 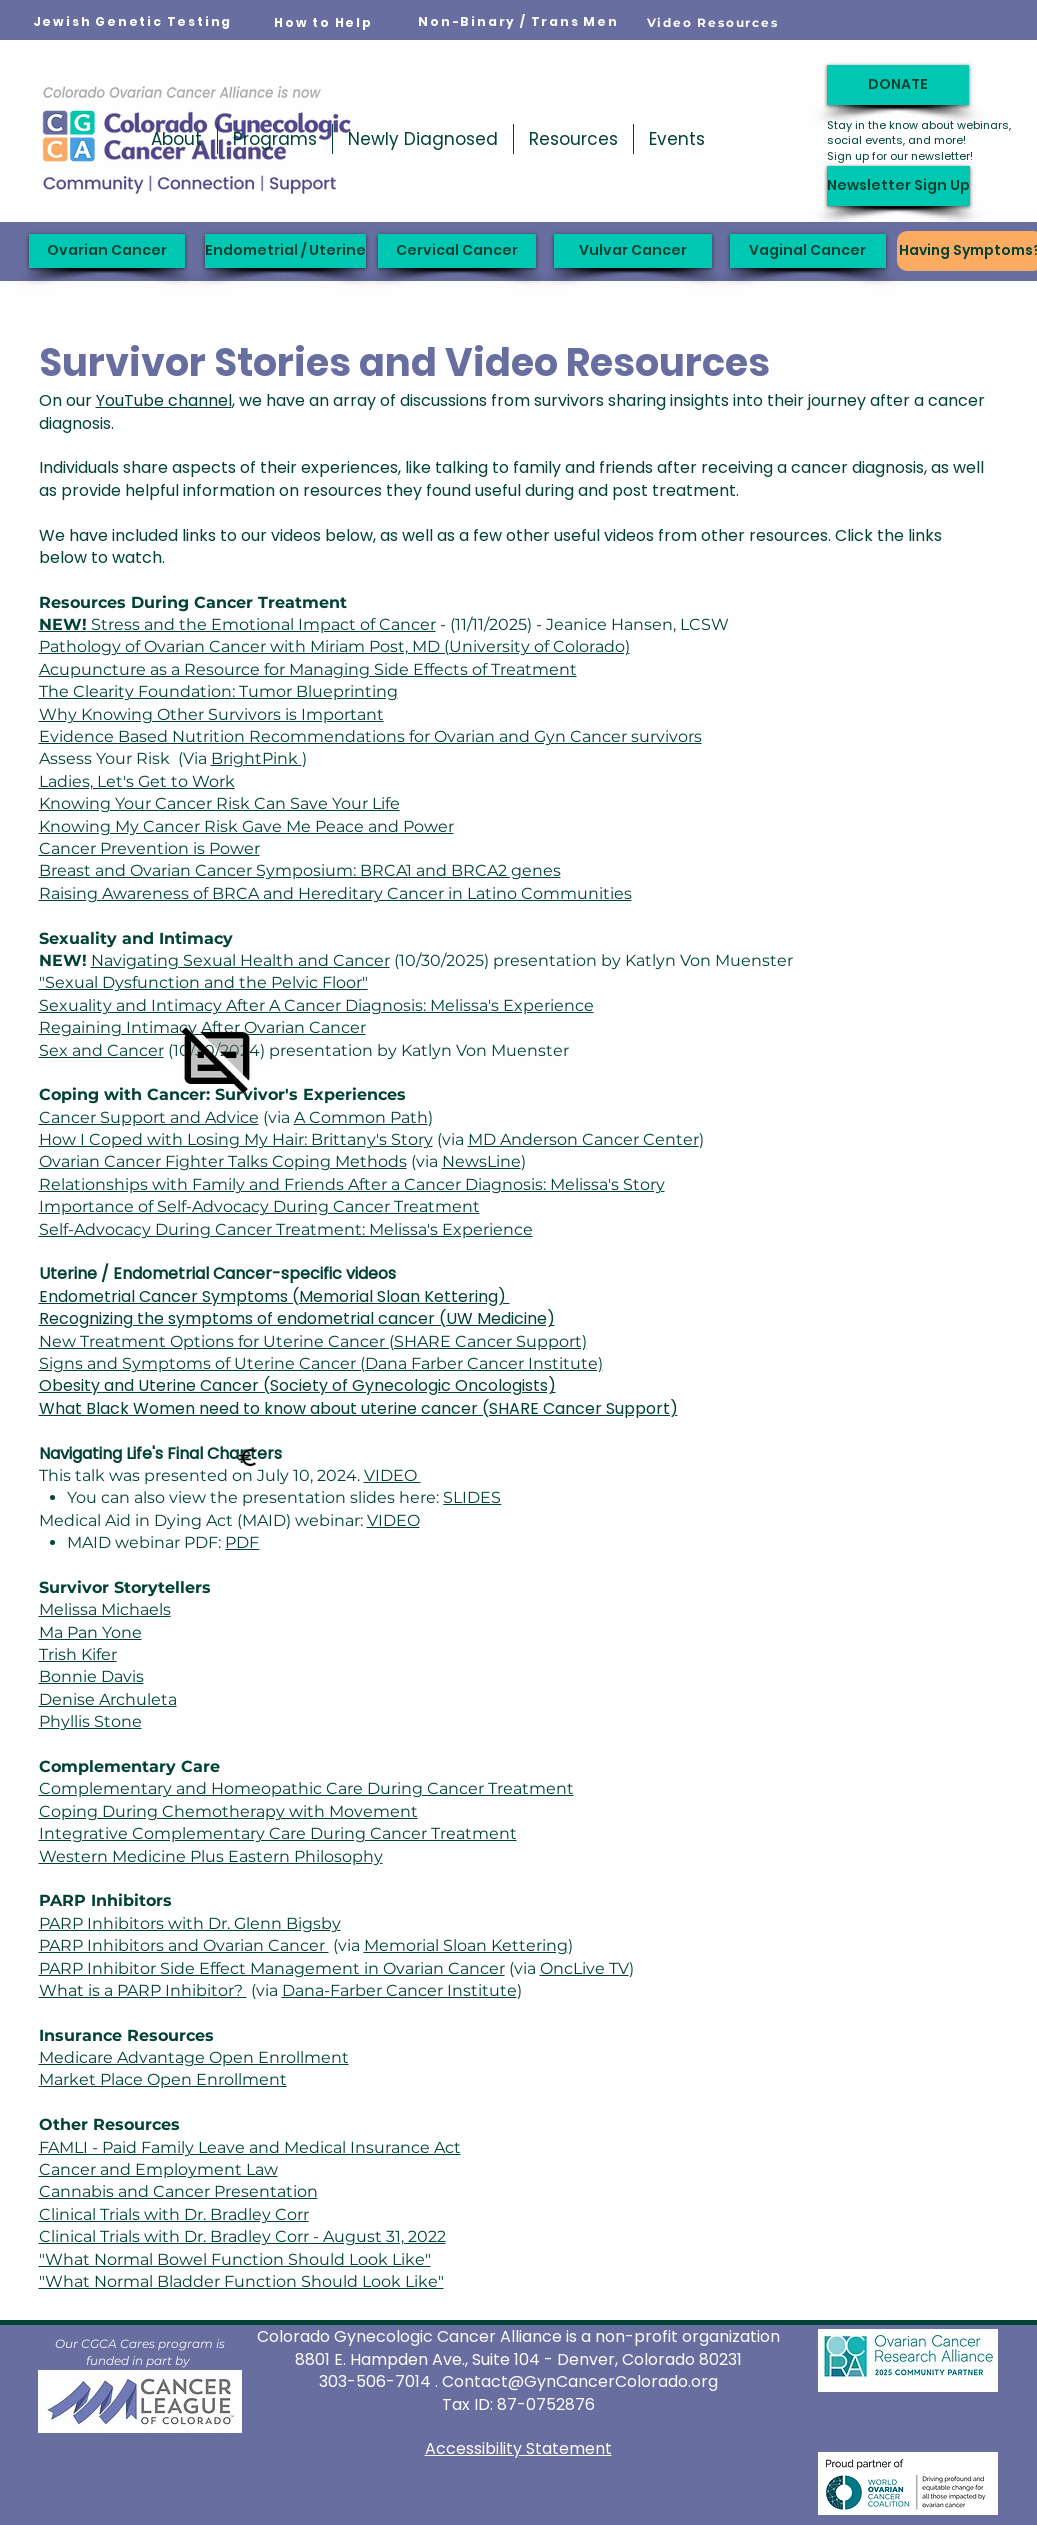 I want to click on turn off subtitles or closed captions, so click(x=217, y=1058).